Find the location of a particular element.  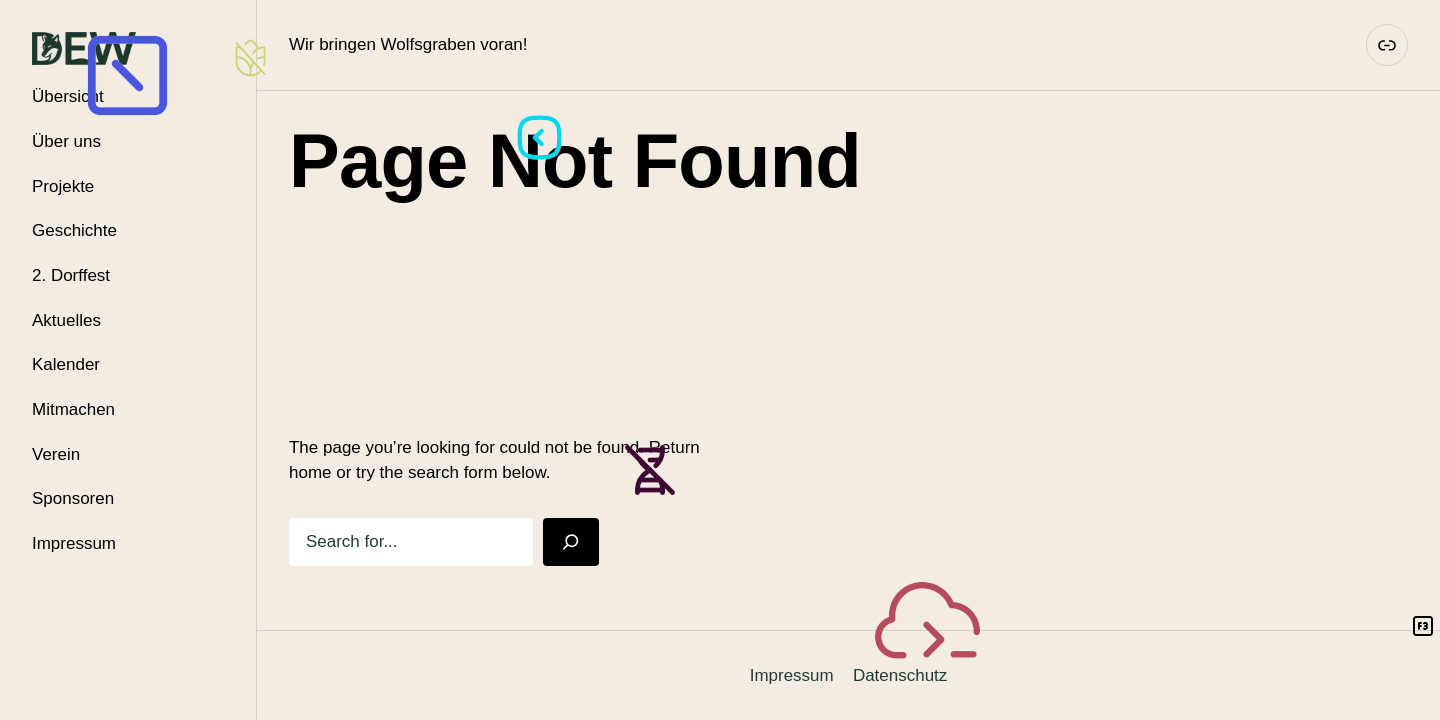

access cloud-based AI agent services is located at coordinates (927, 623).